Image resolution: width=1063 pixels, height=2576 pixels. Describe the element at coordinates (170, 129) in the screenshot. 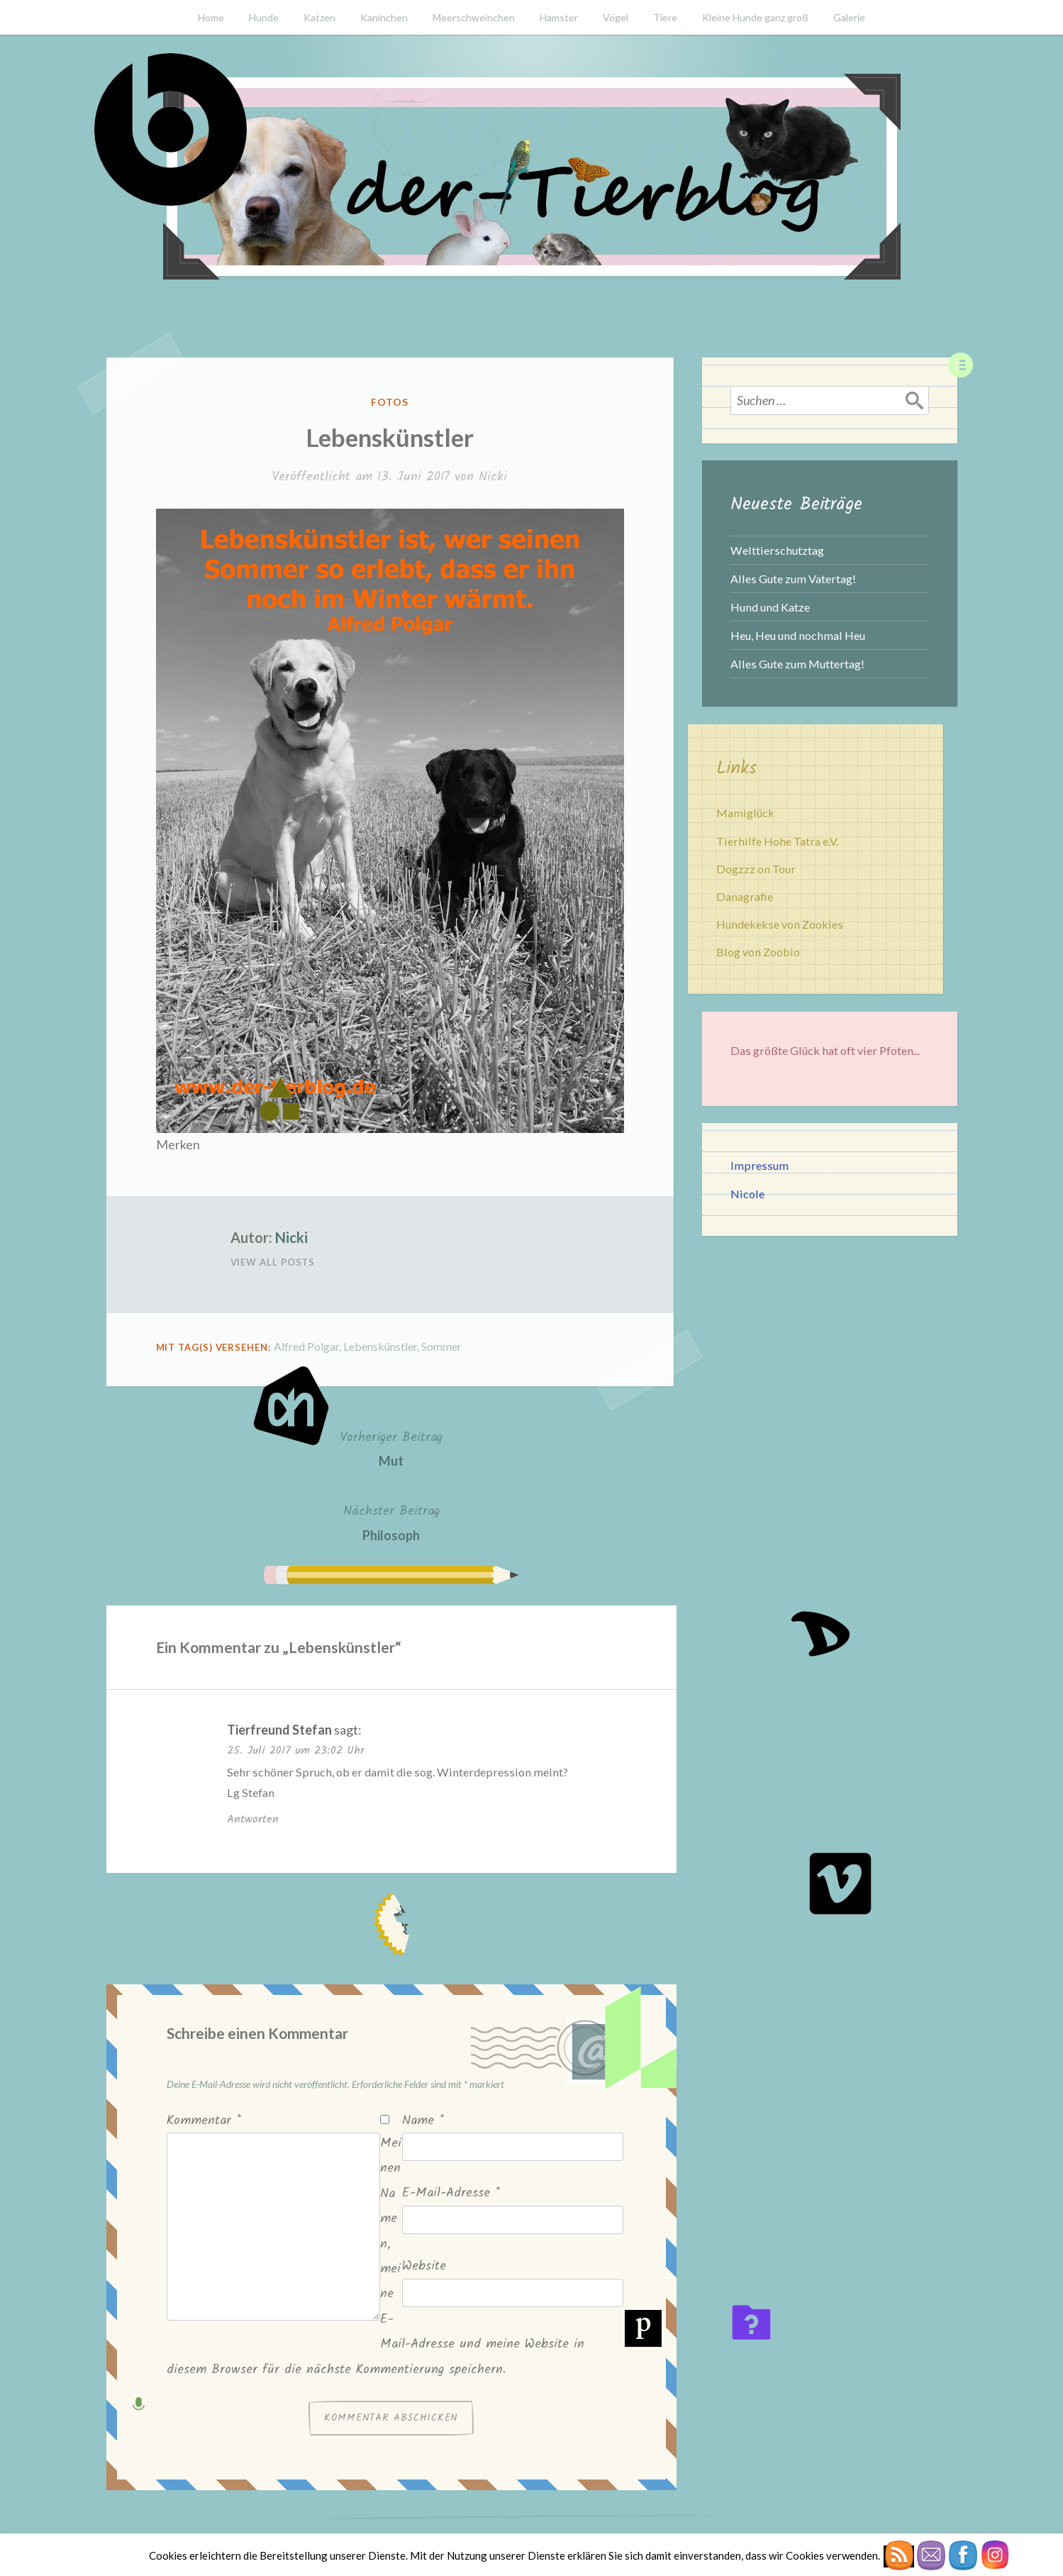

I see `open the Beats by Dre app` at that location.